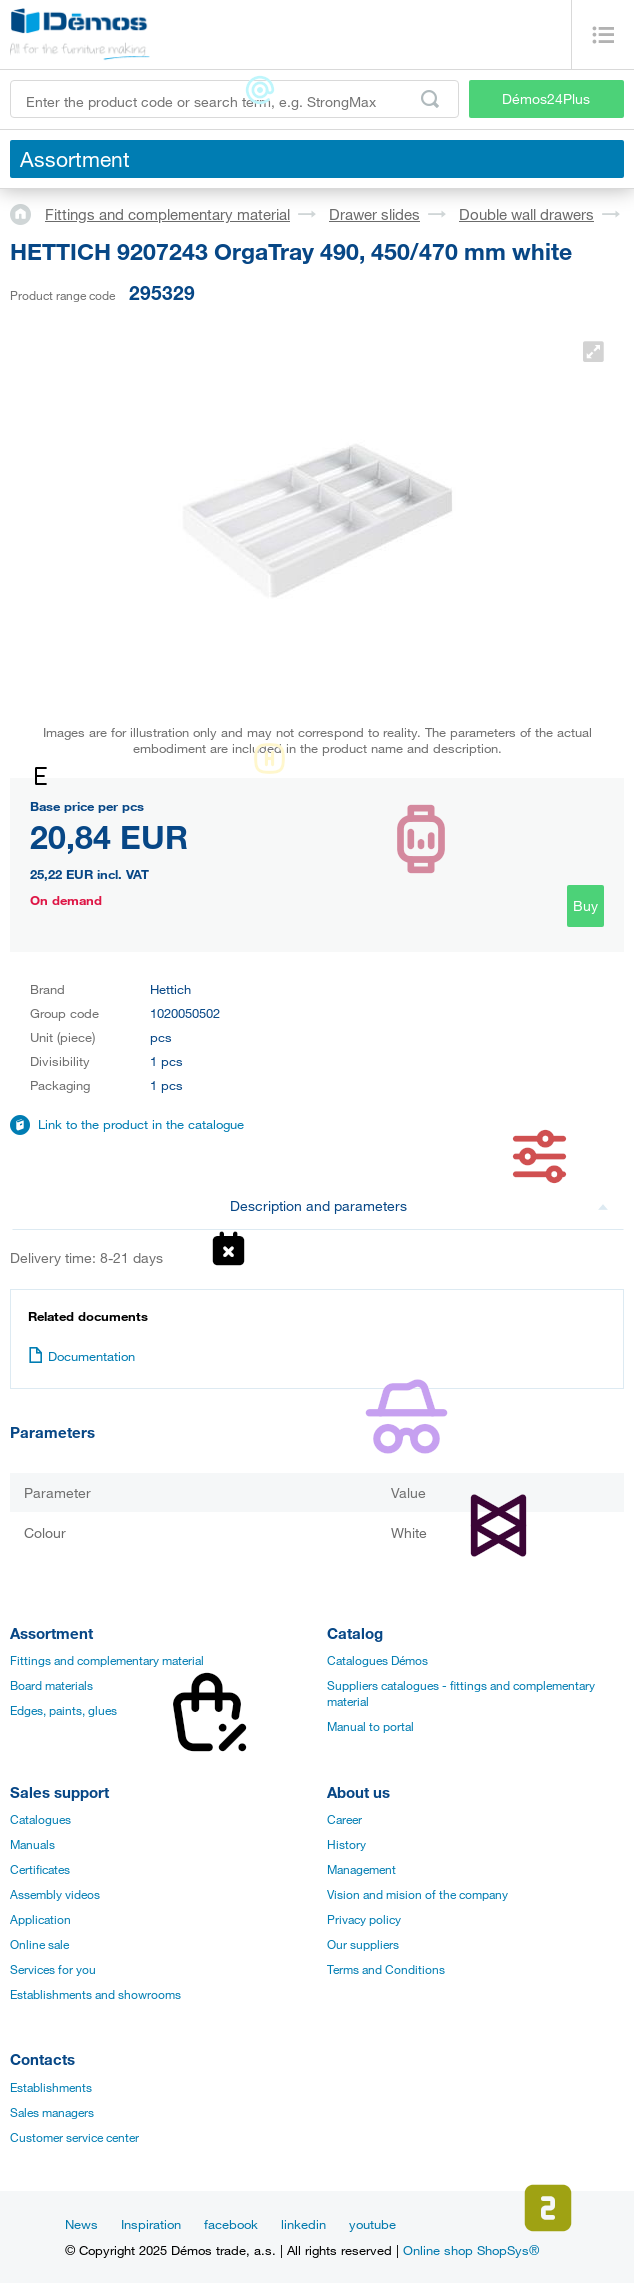  I want to click on view fitness or health statistics on smartwatch, so click(421, 839).